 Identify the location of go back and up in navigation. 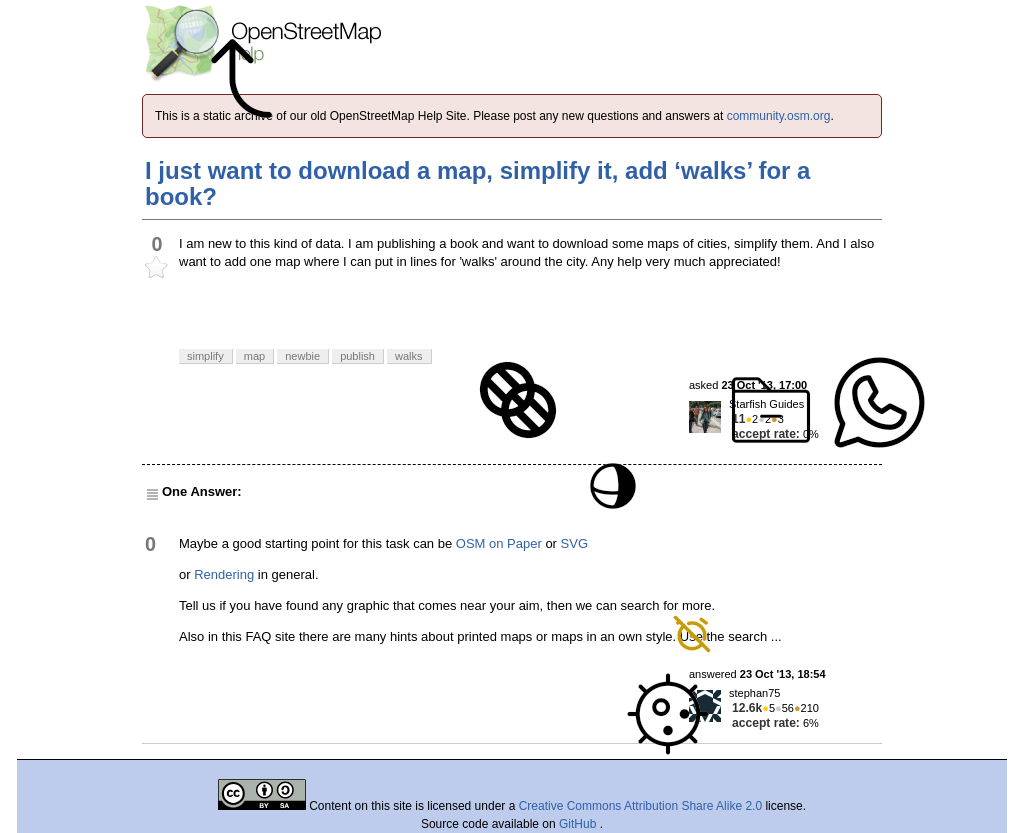
(241, 78).